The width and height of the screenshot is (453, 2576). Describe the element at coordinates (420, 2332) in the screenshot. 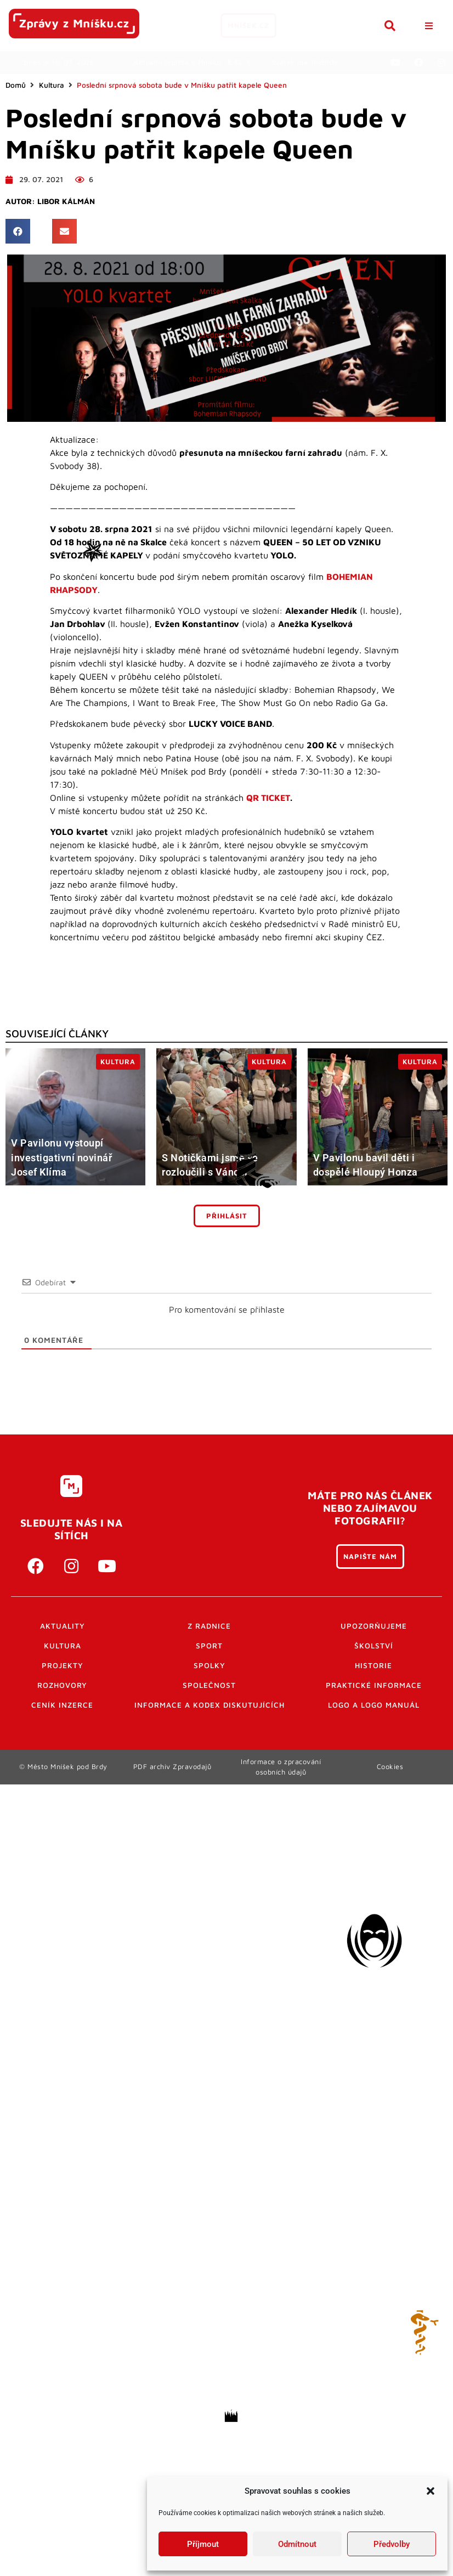

I see `access health or medical features` at that location.